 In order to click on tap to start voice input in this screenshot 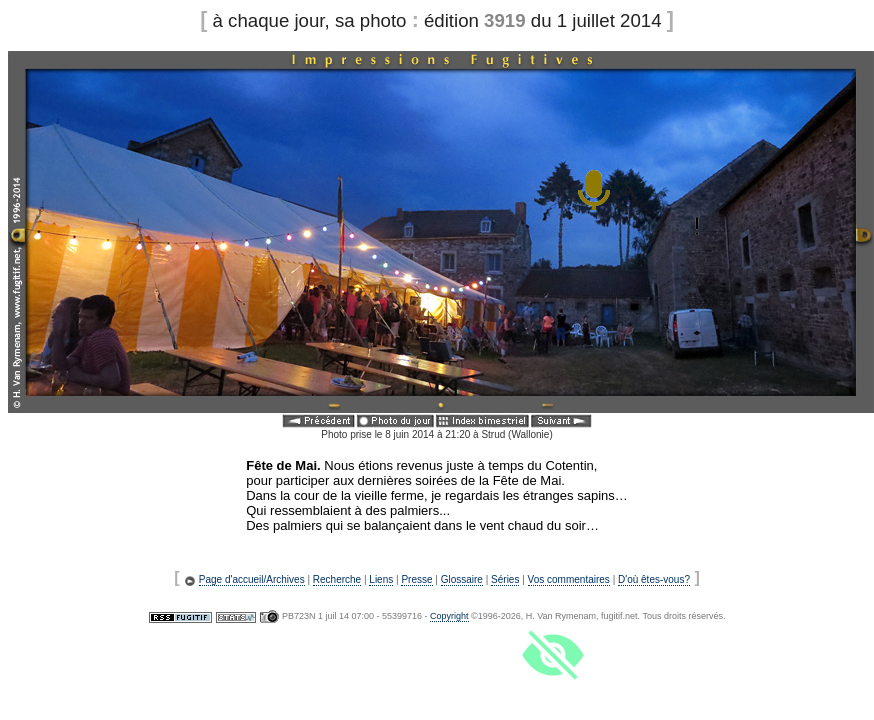, I will do `click(594, 190)`.